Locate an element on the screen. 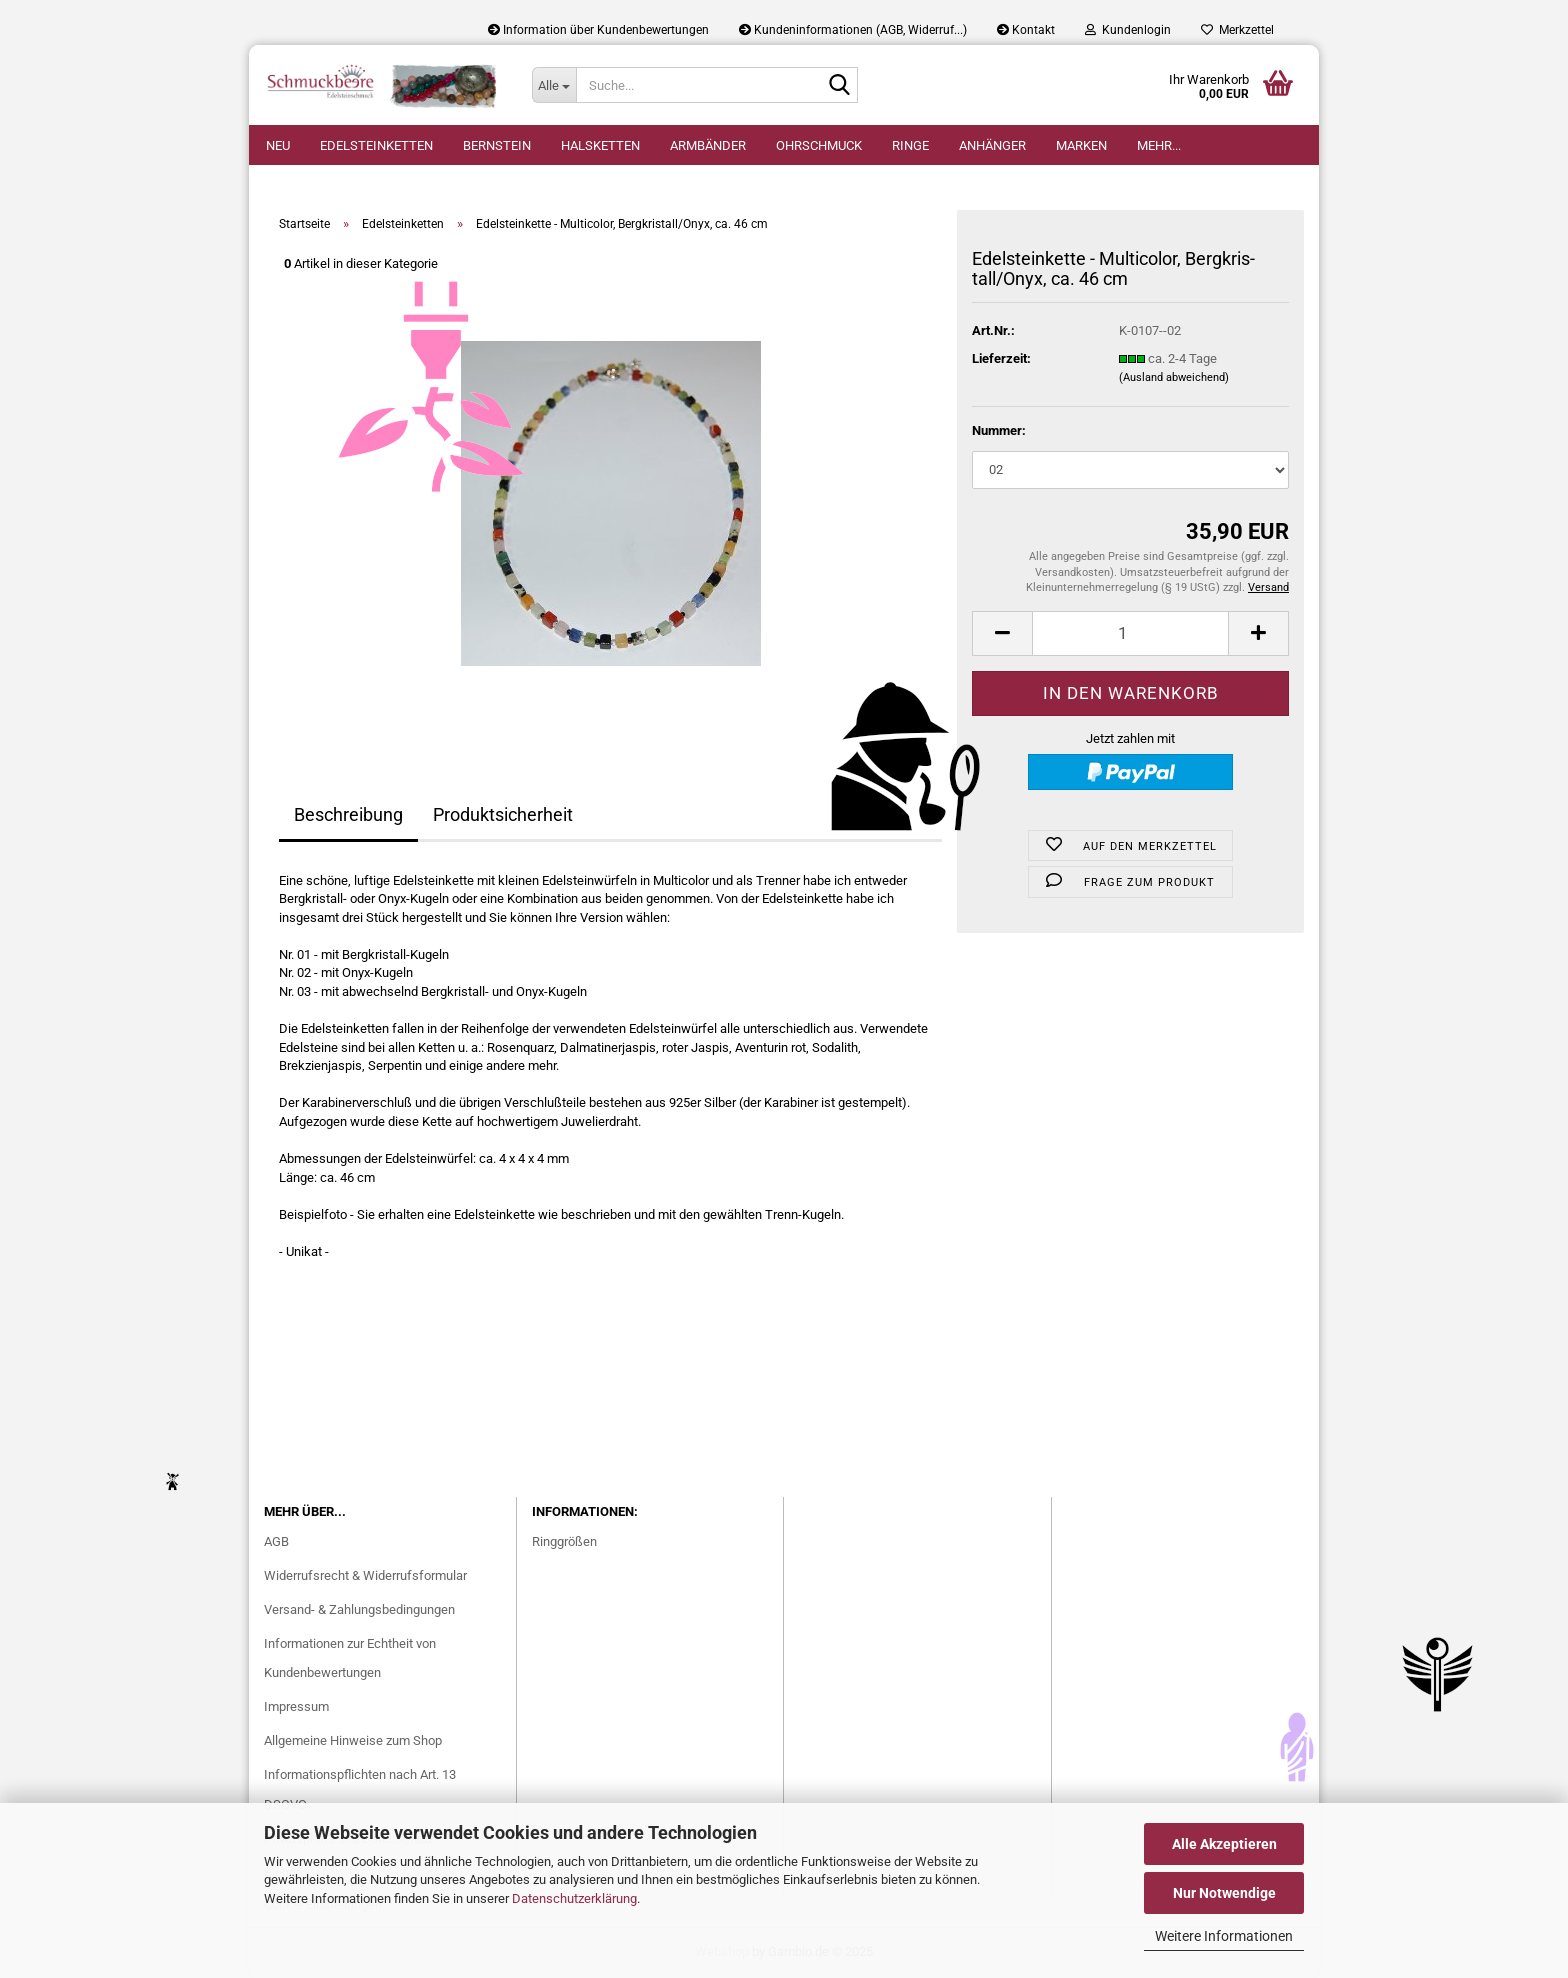 The height and width of the screenshot is (1978, 1568). select a royal or mythical staff weapon is located at coordinates (1437, 1674).